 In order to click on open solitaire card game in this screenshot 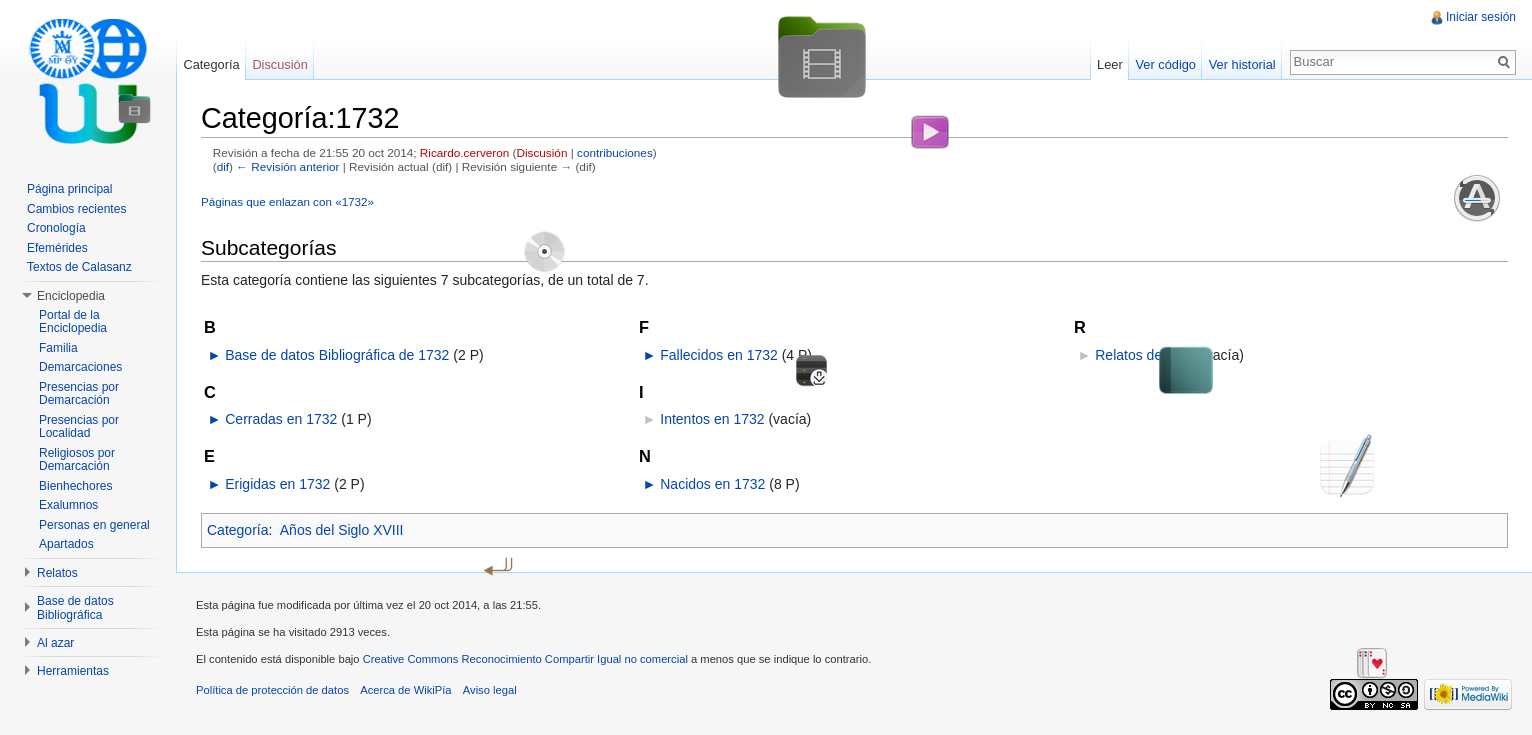, I will do `click(1372, 663)`.